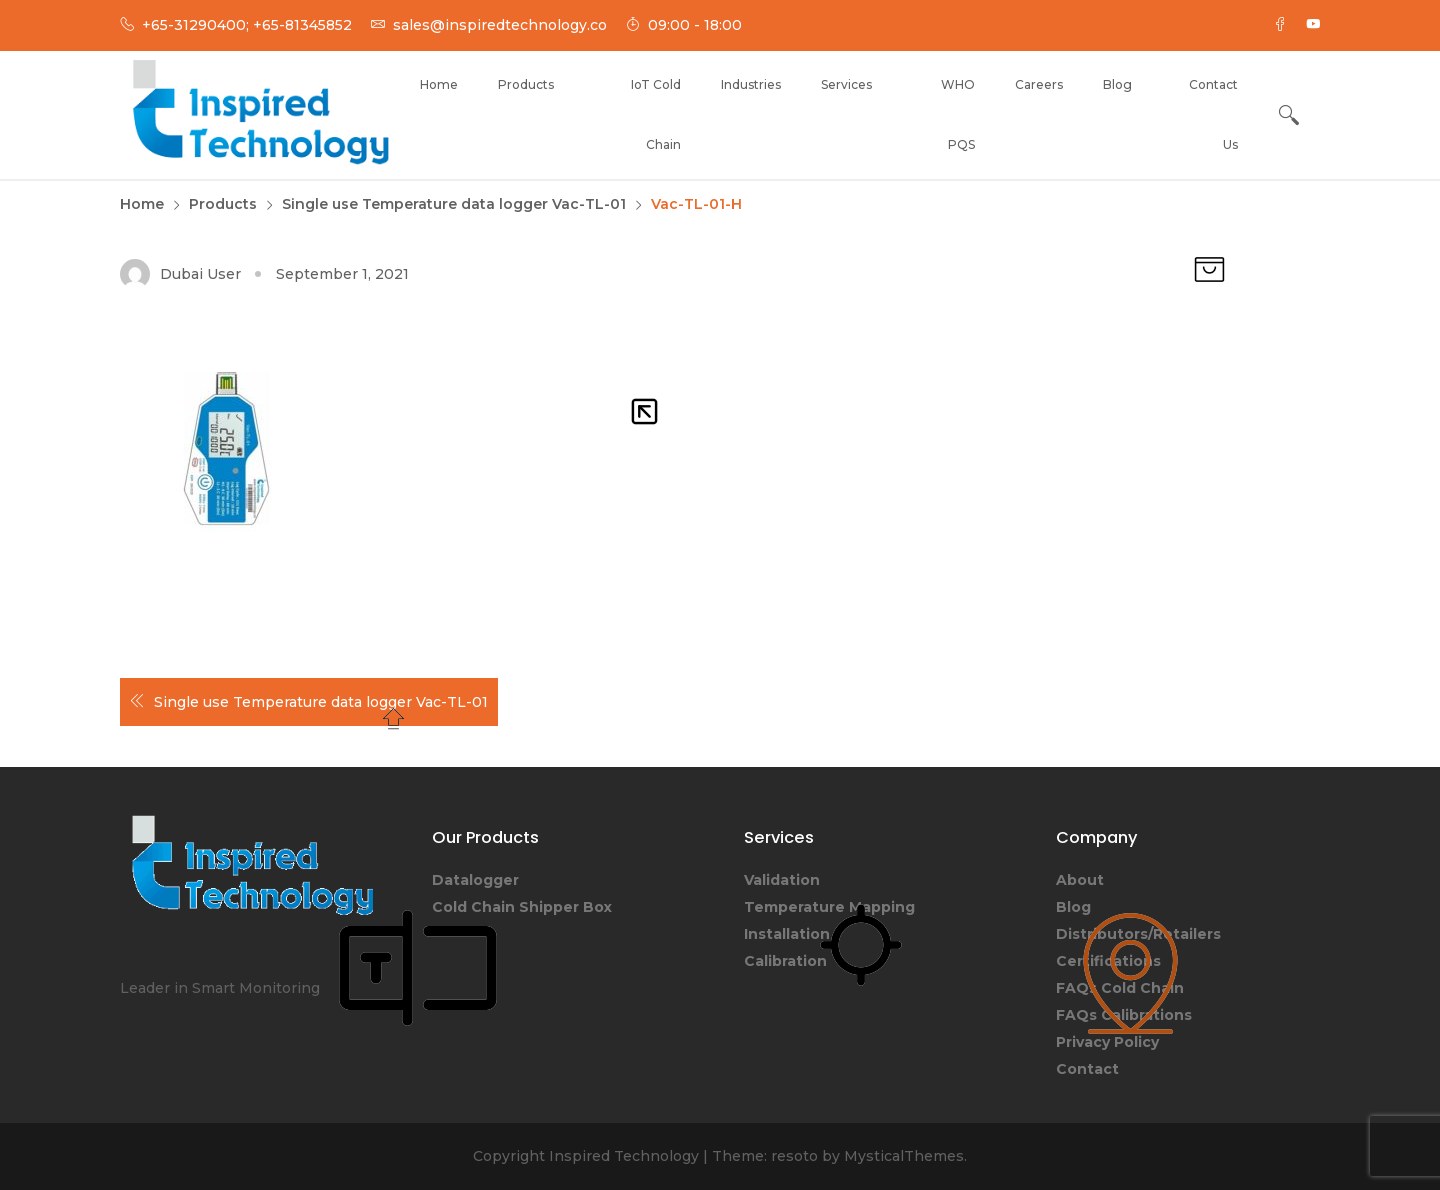  What do you see at coordinates (861, 945) in the screenshot?
I see `access current location` at bounding box center [861, 945].